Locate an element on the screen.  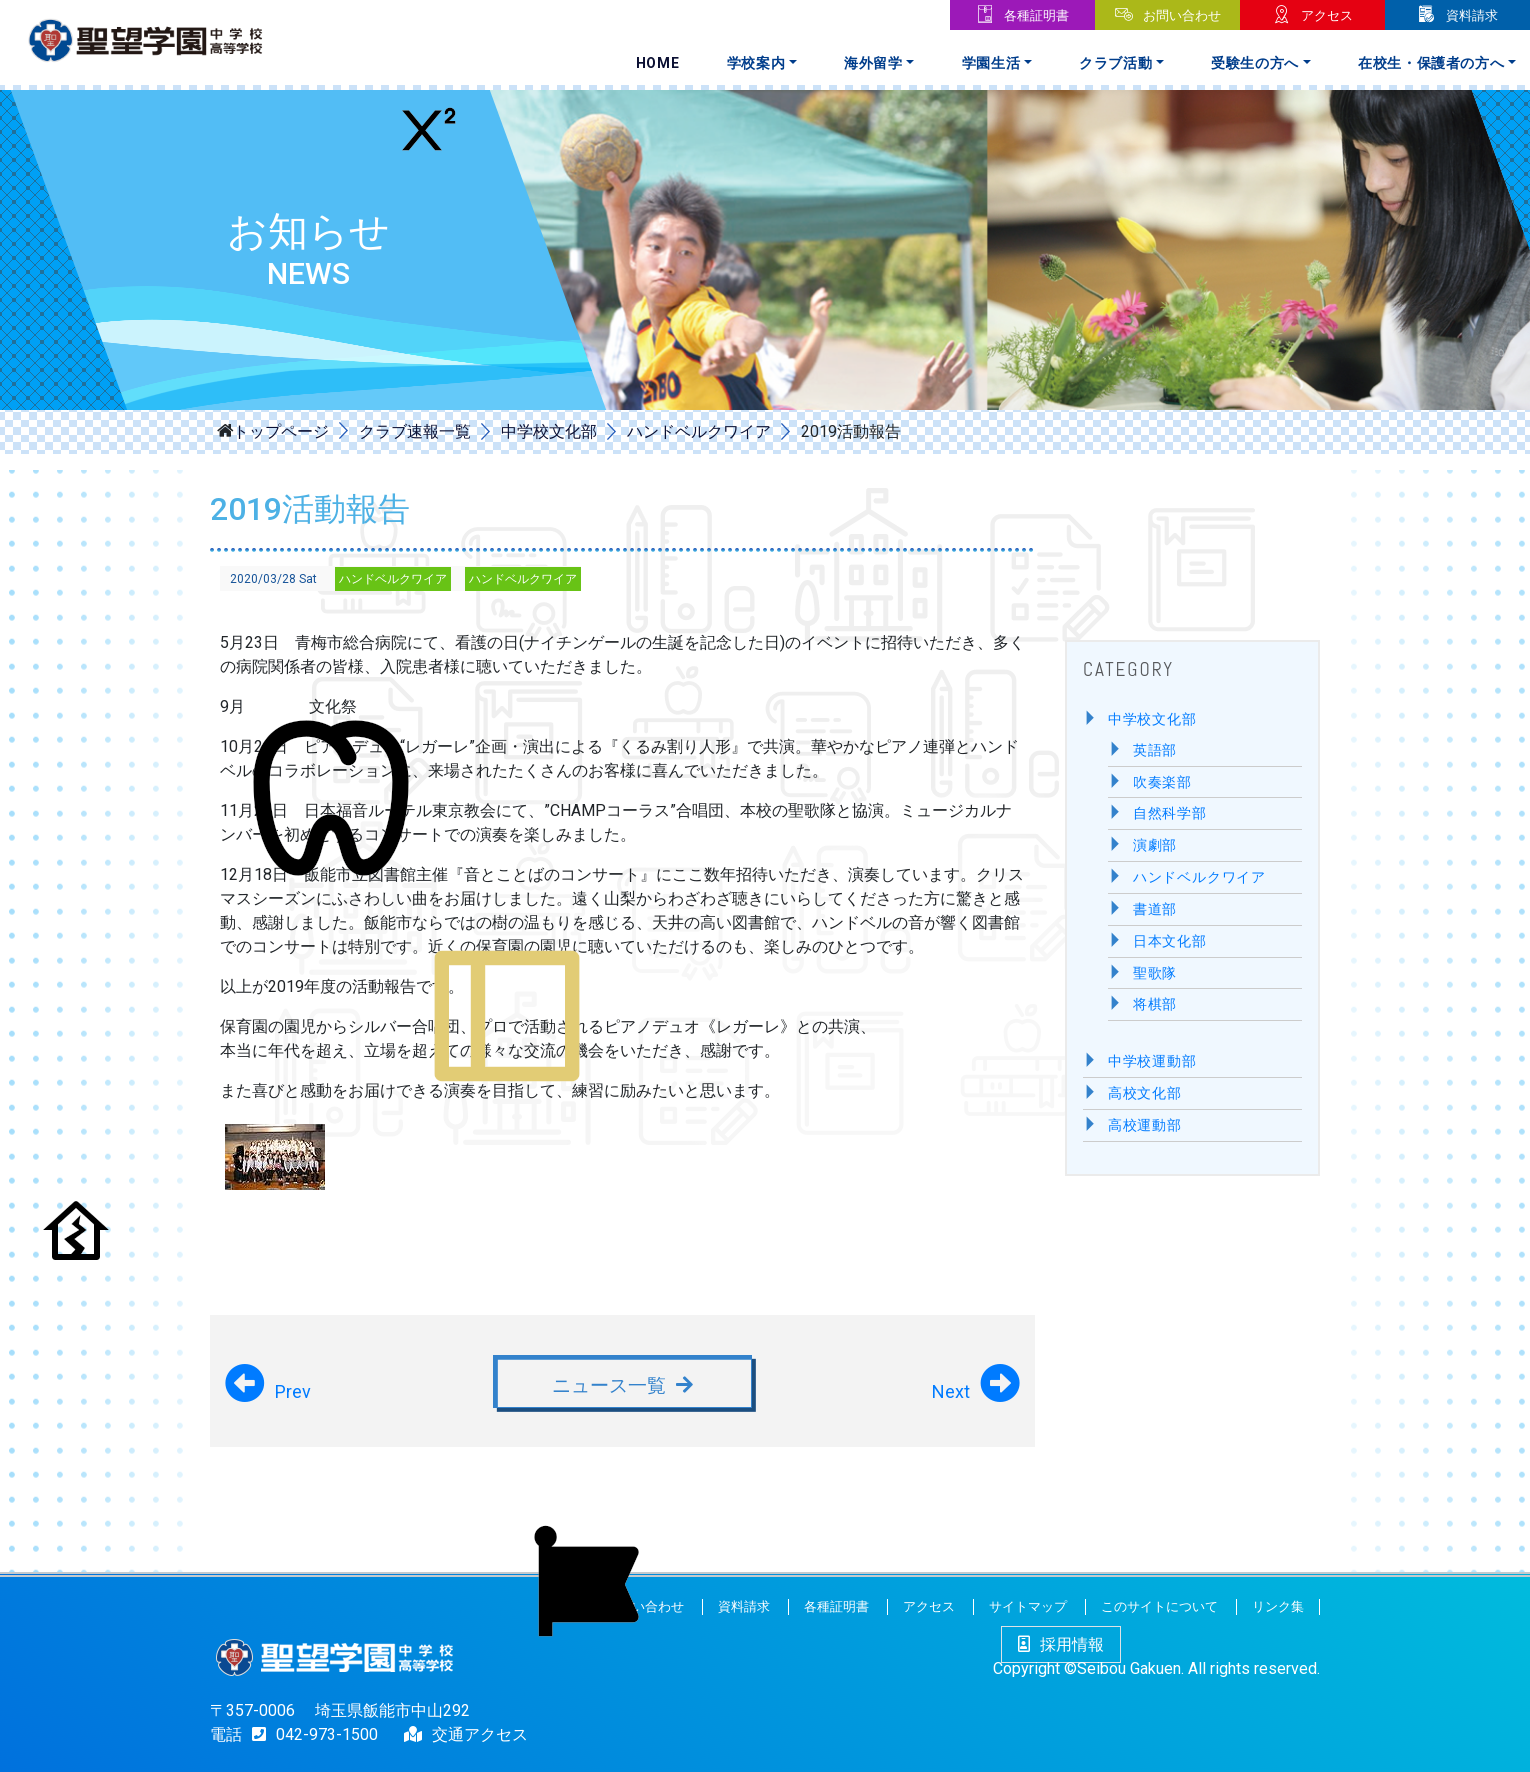
access dental health or dentist services is located at coordinates (331, 798).